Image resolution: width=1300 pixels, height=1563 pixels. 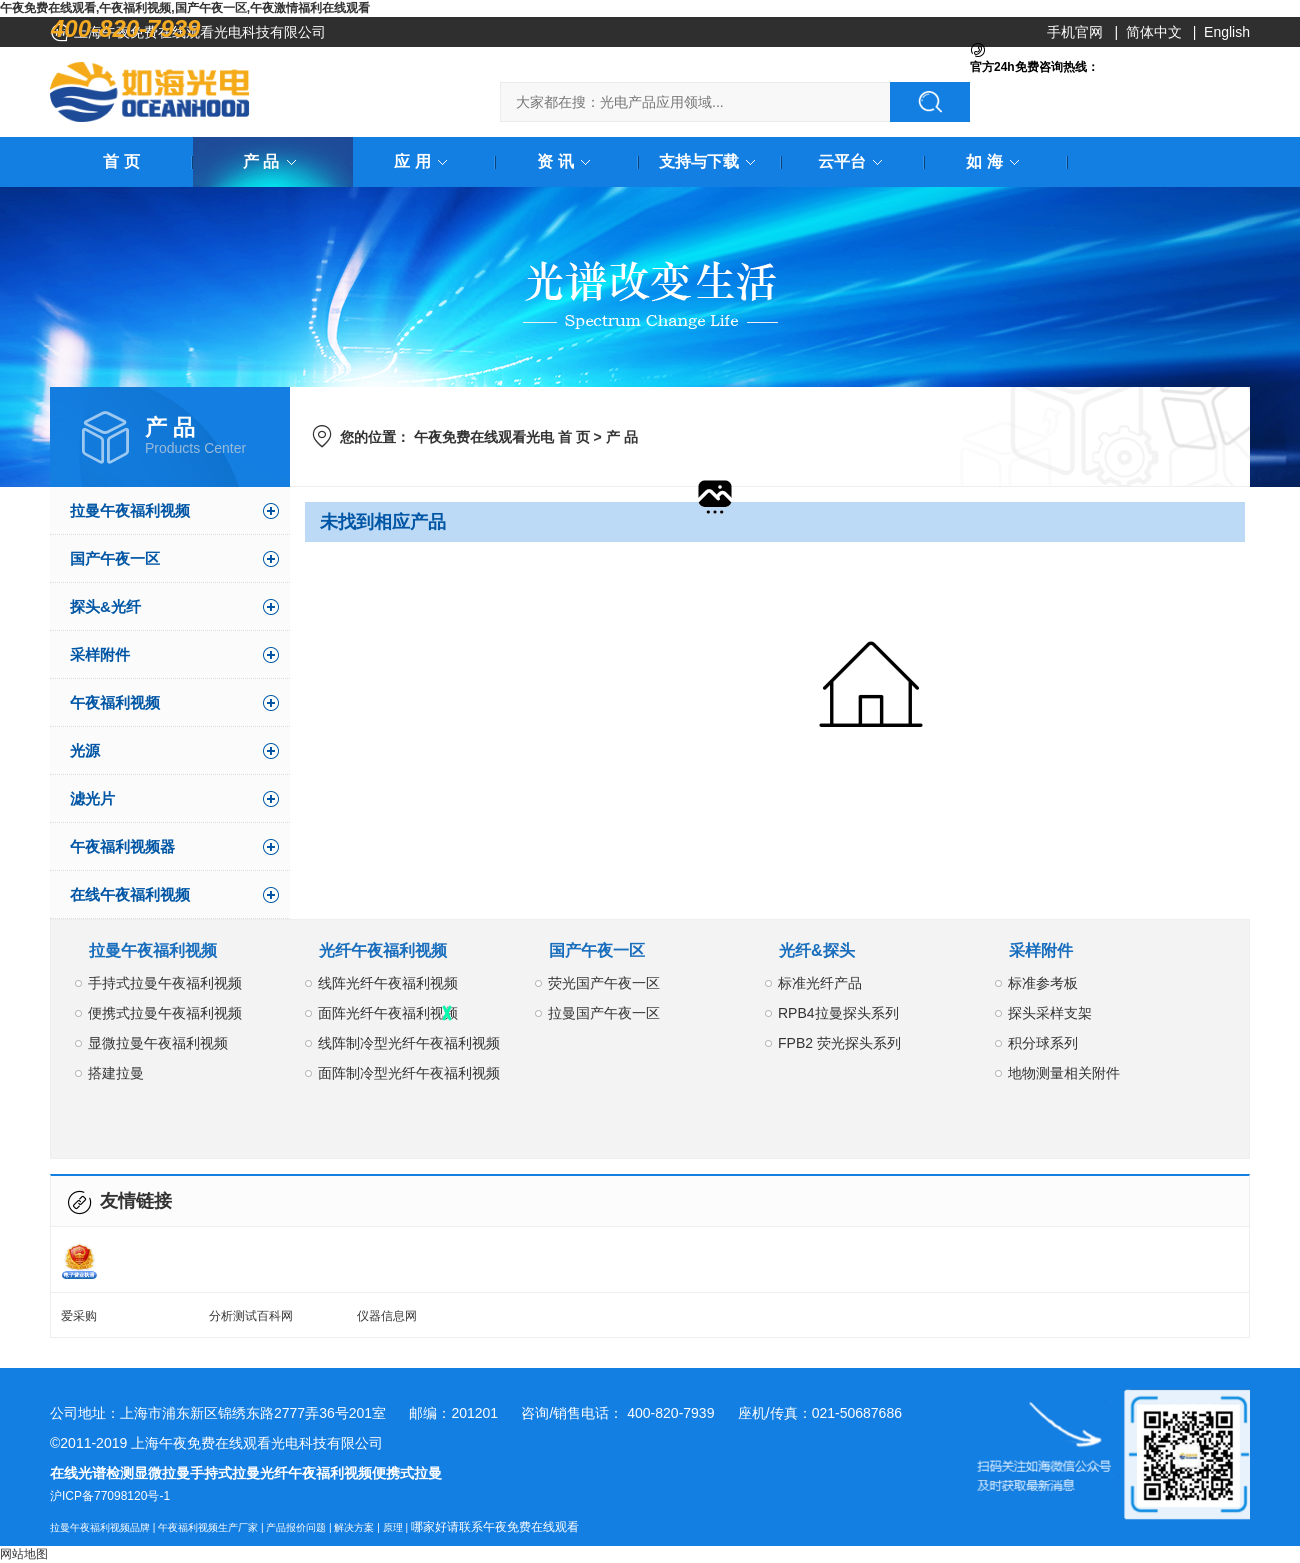 What do you see at coordinates (447, 1013) in the screenshot?
I see `close or dismiss a dialog` at bounding box center [447, 1013].